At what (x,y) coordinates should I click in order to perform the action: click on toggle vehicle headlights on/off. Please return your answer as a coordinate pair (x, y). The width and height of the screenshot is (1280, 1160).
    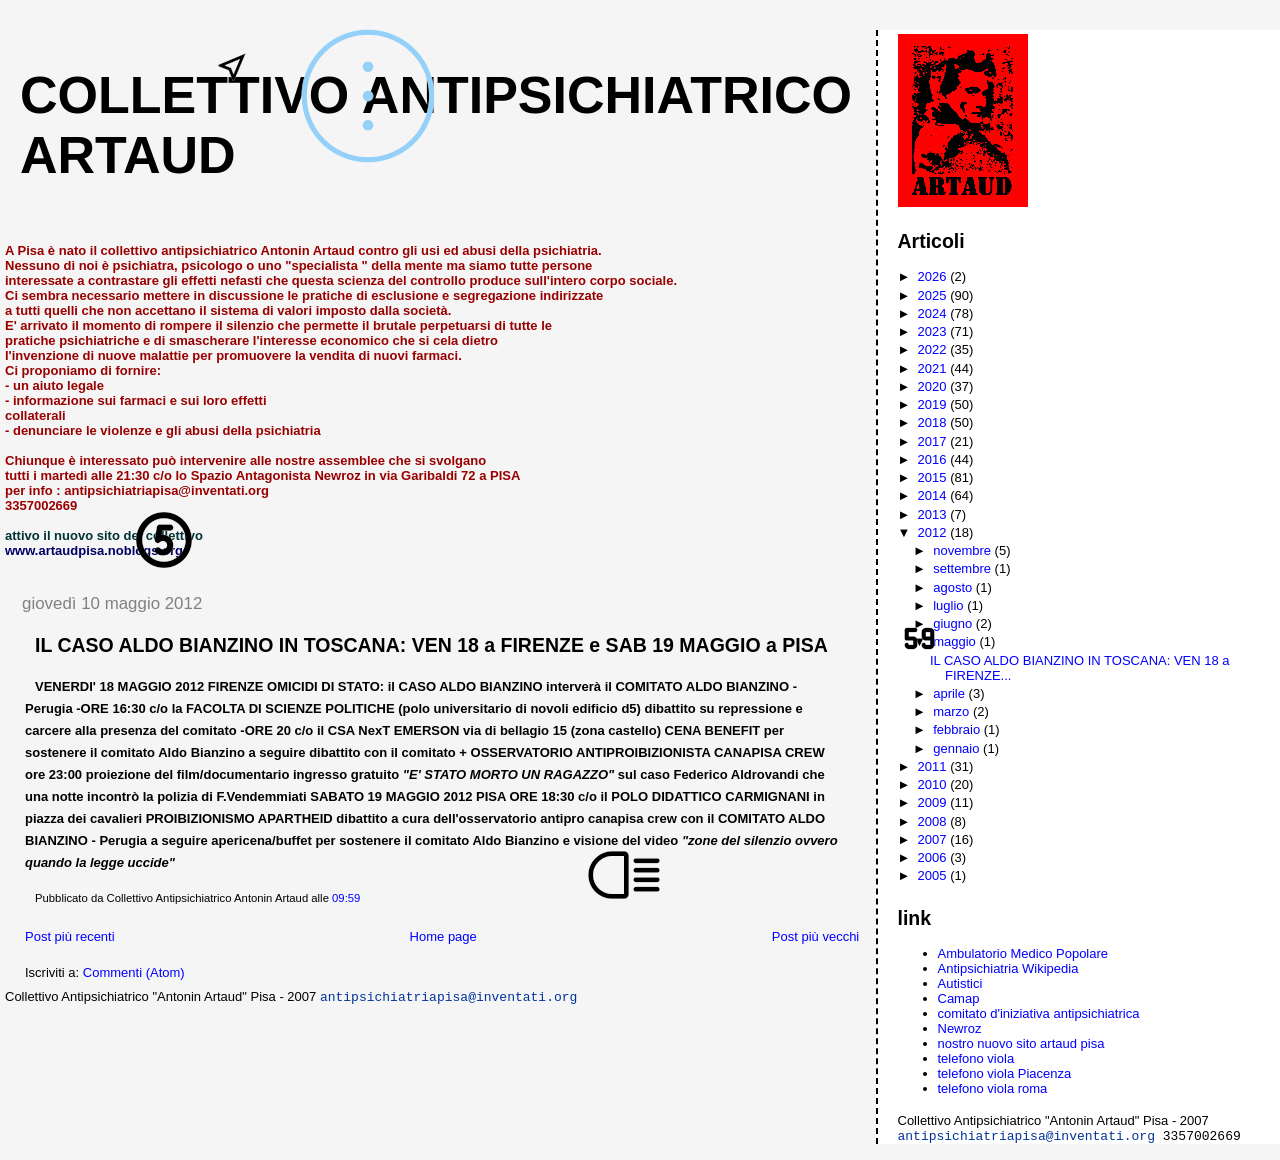
    Looking at the image, I should click on (624, 875).